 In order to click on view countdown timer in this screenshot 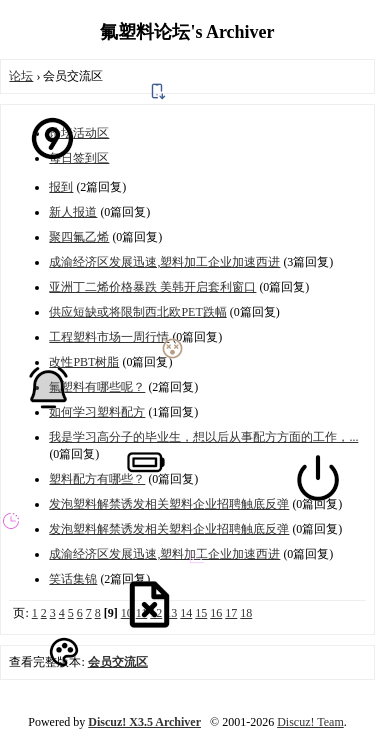, I will do `click(11, 521)`.